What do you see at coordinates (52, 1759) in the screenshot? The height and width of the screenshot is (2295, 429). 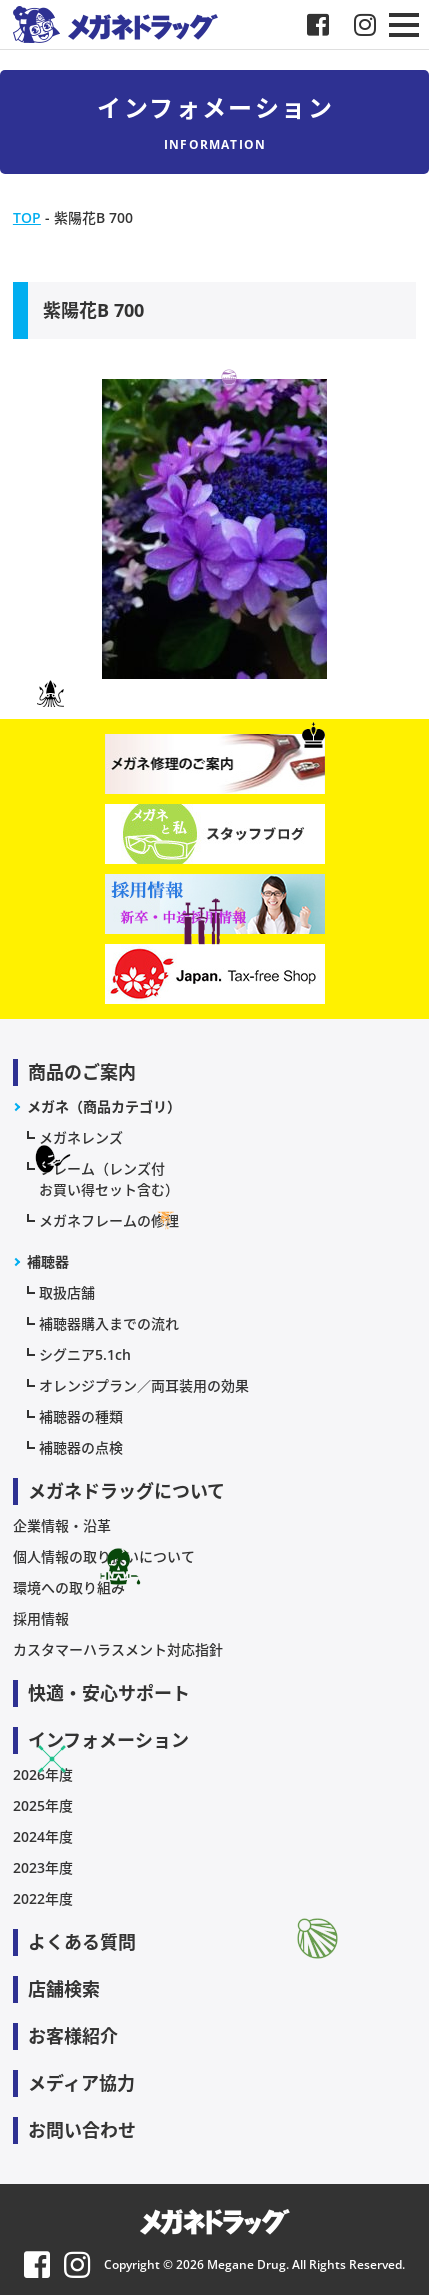 I see `access vehicle maintenance tools` at bounding box center [52, 1759].